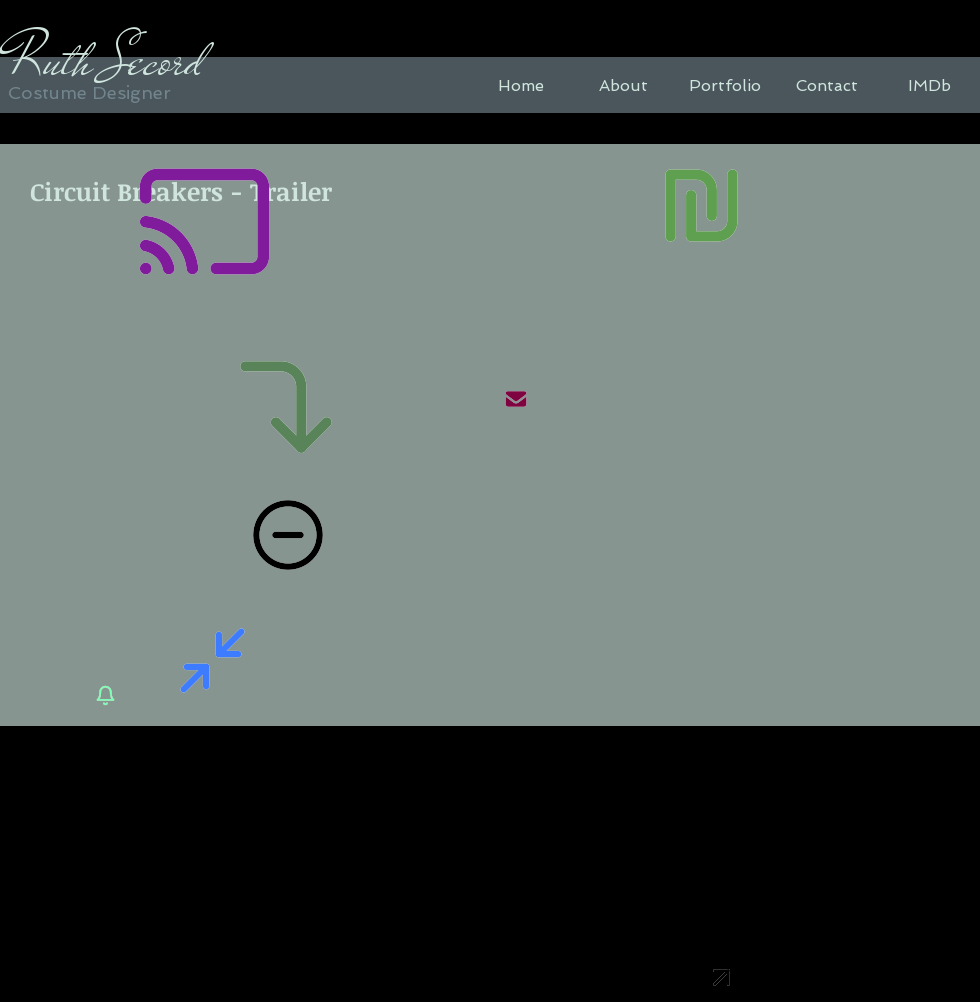 This screenshot has height=1002, width=980. Describe the element at coordinates (701, 205) in the screenshot. I see `indicates Israeli shekel currency` at that location.